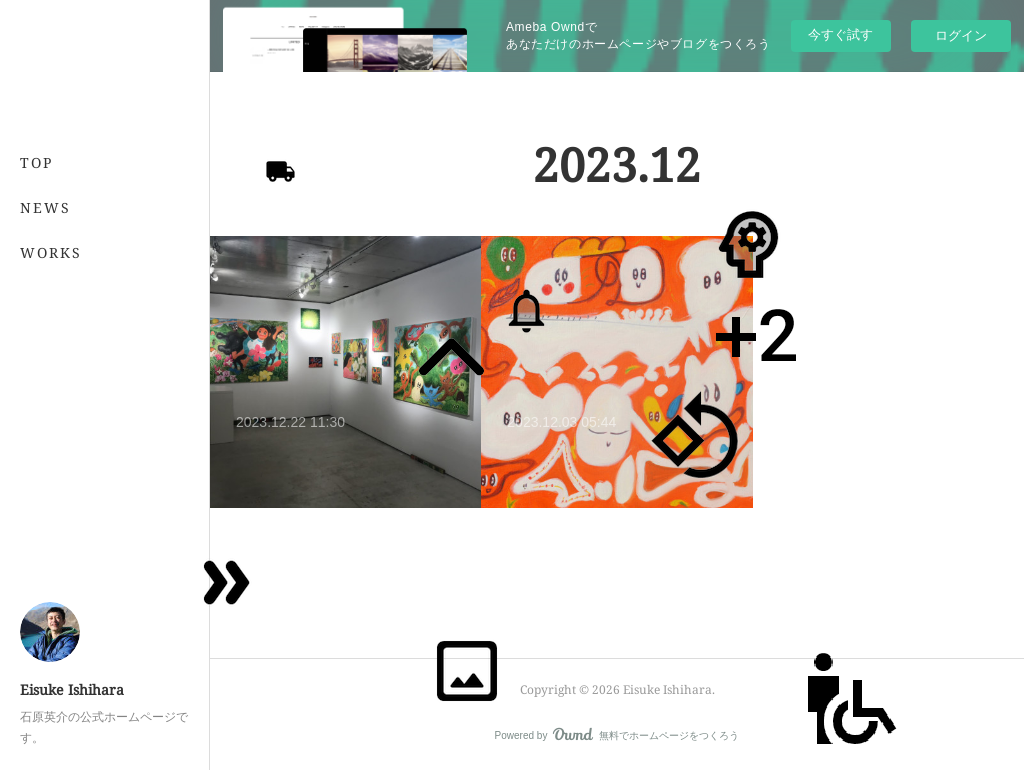  I want to click on access mental health or mindfulness features, so click(748, 244).